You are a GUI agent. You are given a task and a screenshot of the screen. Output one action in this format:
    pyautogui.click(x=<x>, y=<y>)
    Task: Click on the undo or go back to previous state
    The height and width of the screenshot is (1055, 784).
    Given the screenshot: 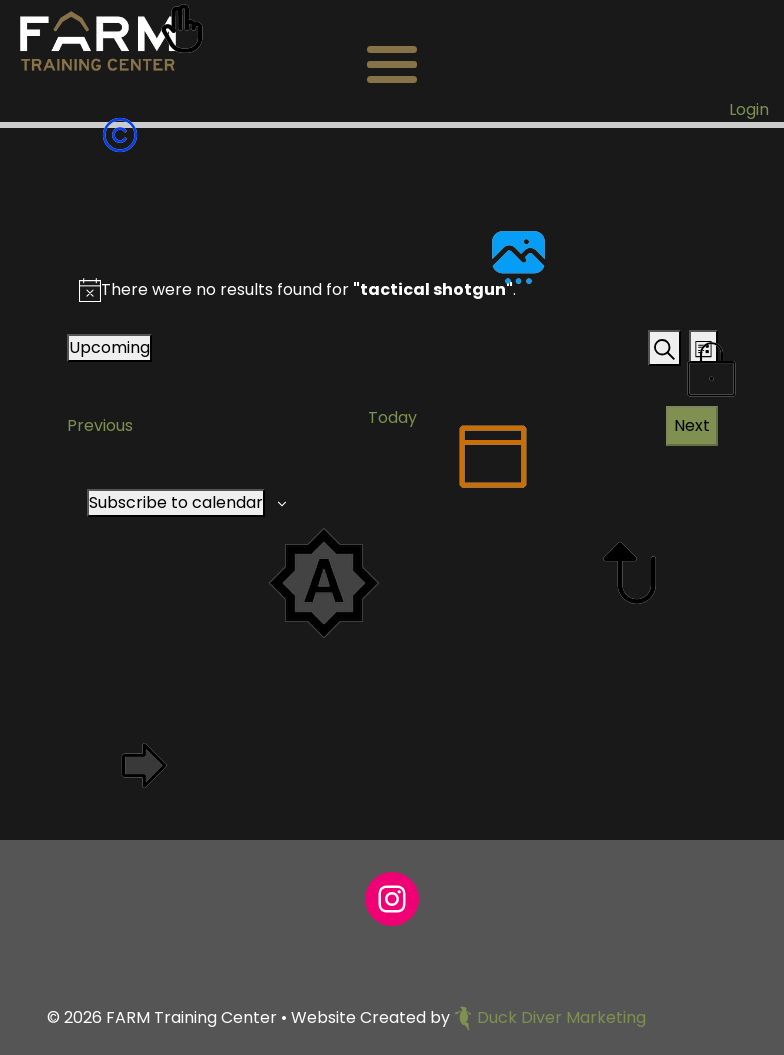 What is the action you would take?
    pyautogui.click(x=632, y=573)
    